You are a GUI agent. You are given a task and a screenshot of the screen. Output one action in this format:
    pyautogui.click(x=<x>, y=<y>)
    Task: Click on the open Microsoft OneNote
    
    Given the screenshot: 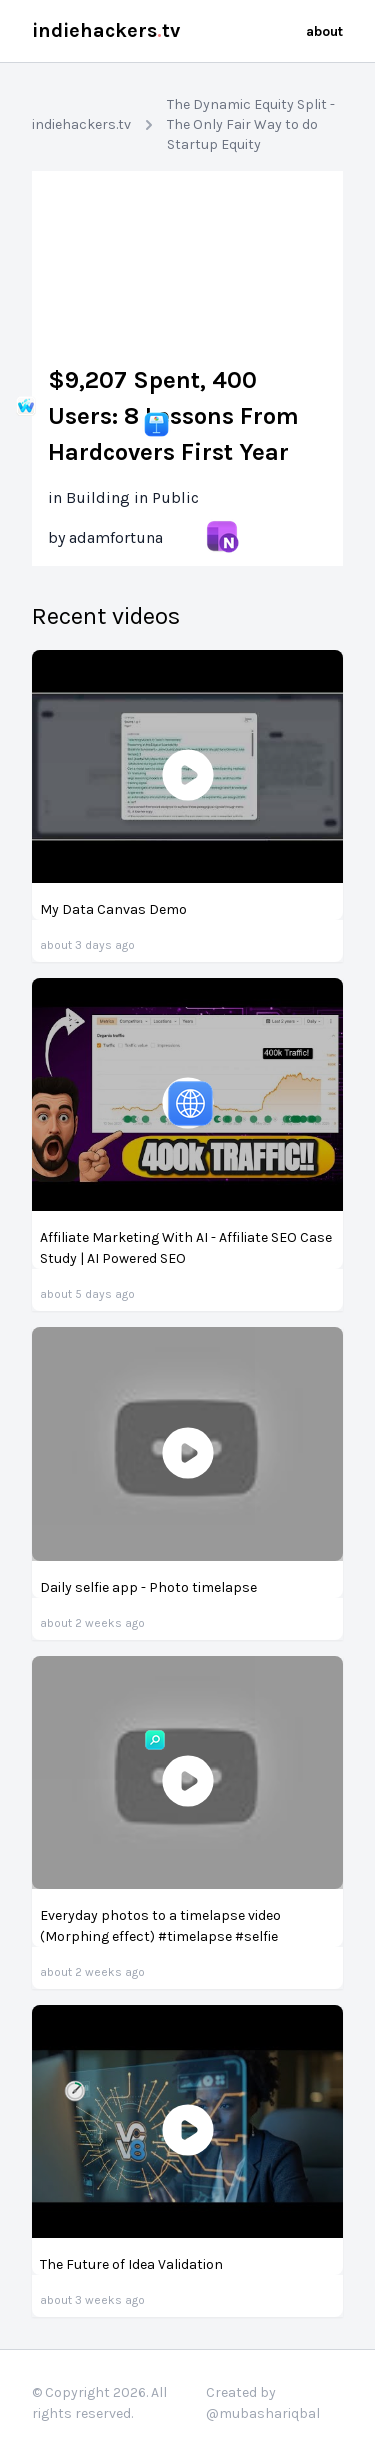 What is the action you would take?
    pyautogui.click(x=222, y=536)
    